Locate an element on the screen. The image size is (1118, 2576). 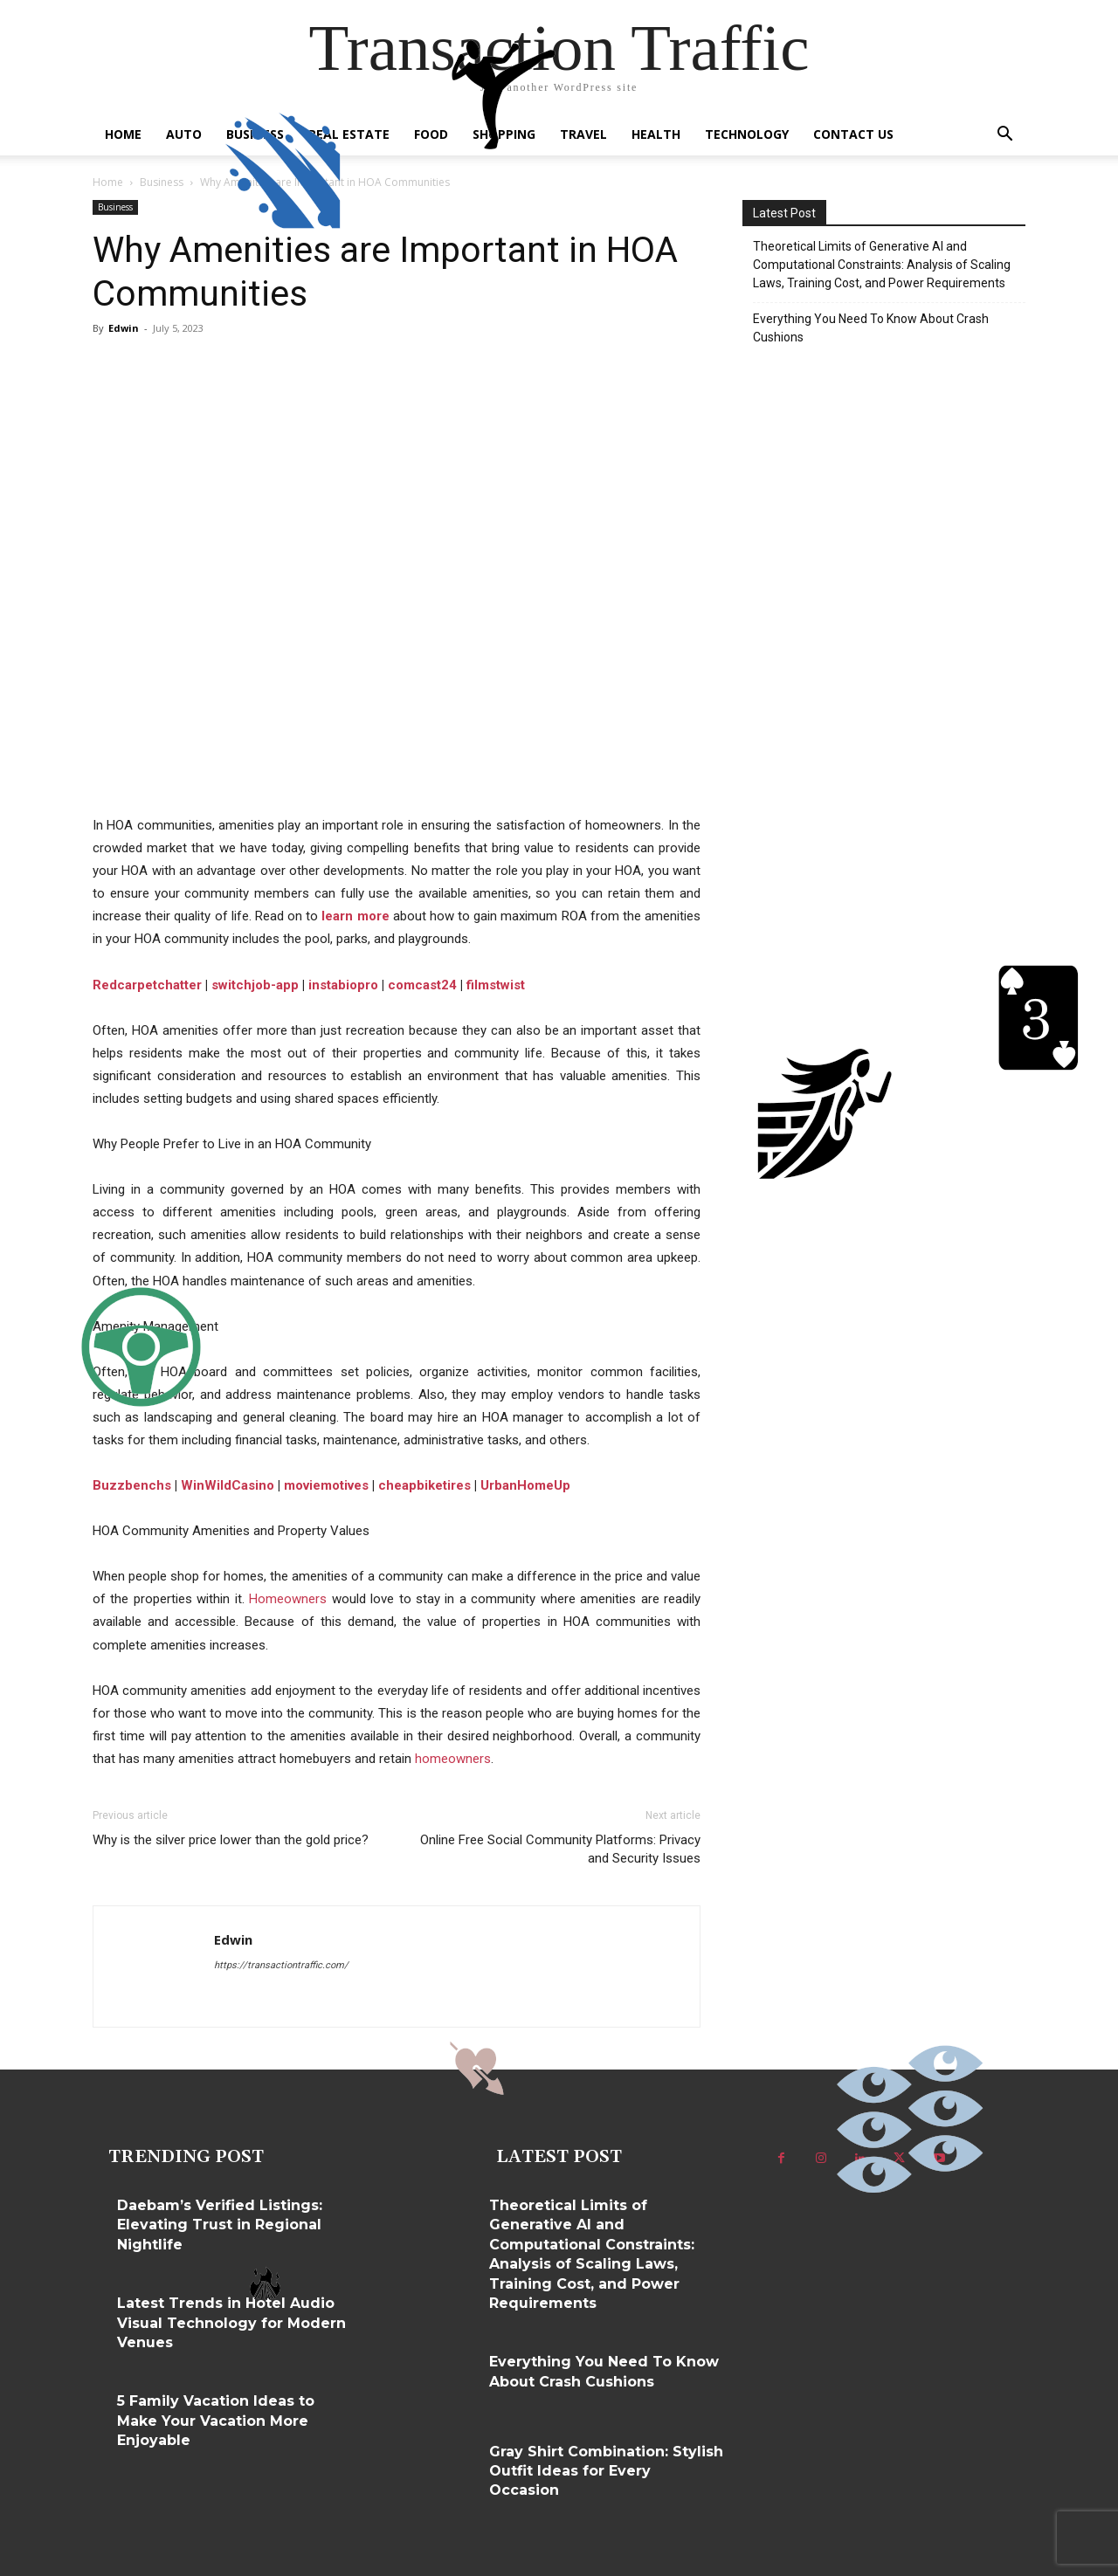
indicates a violent attack or slash action is located at coordinates (281, 169).